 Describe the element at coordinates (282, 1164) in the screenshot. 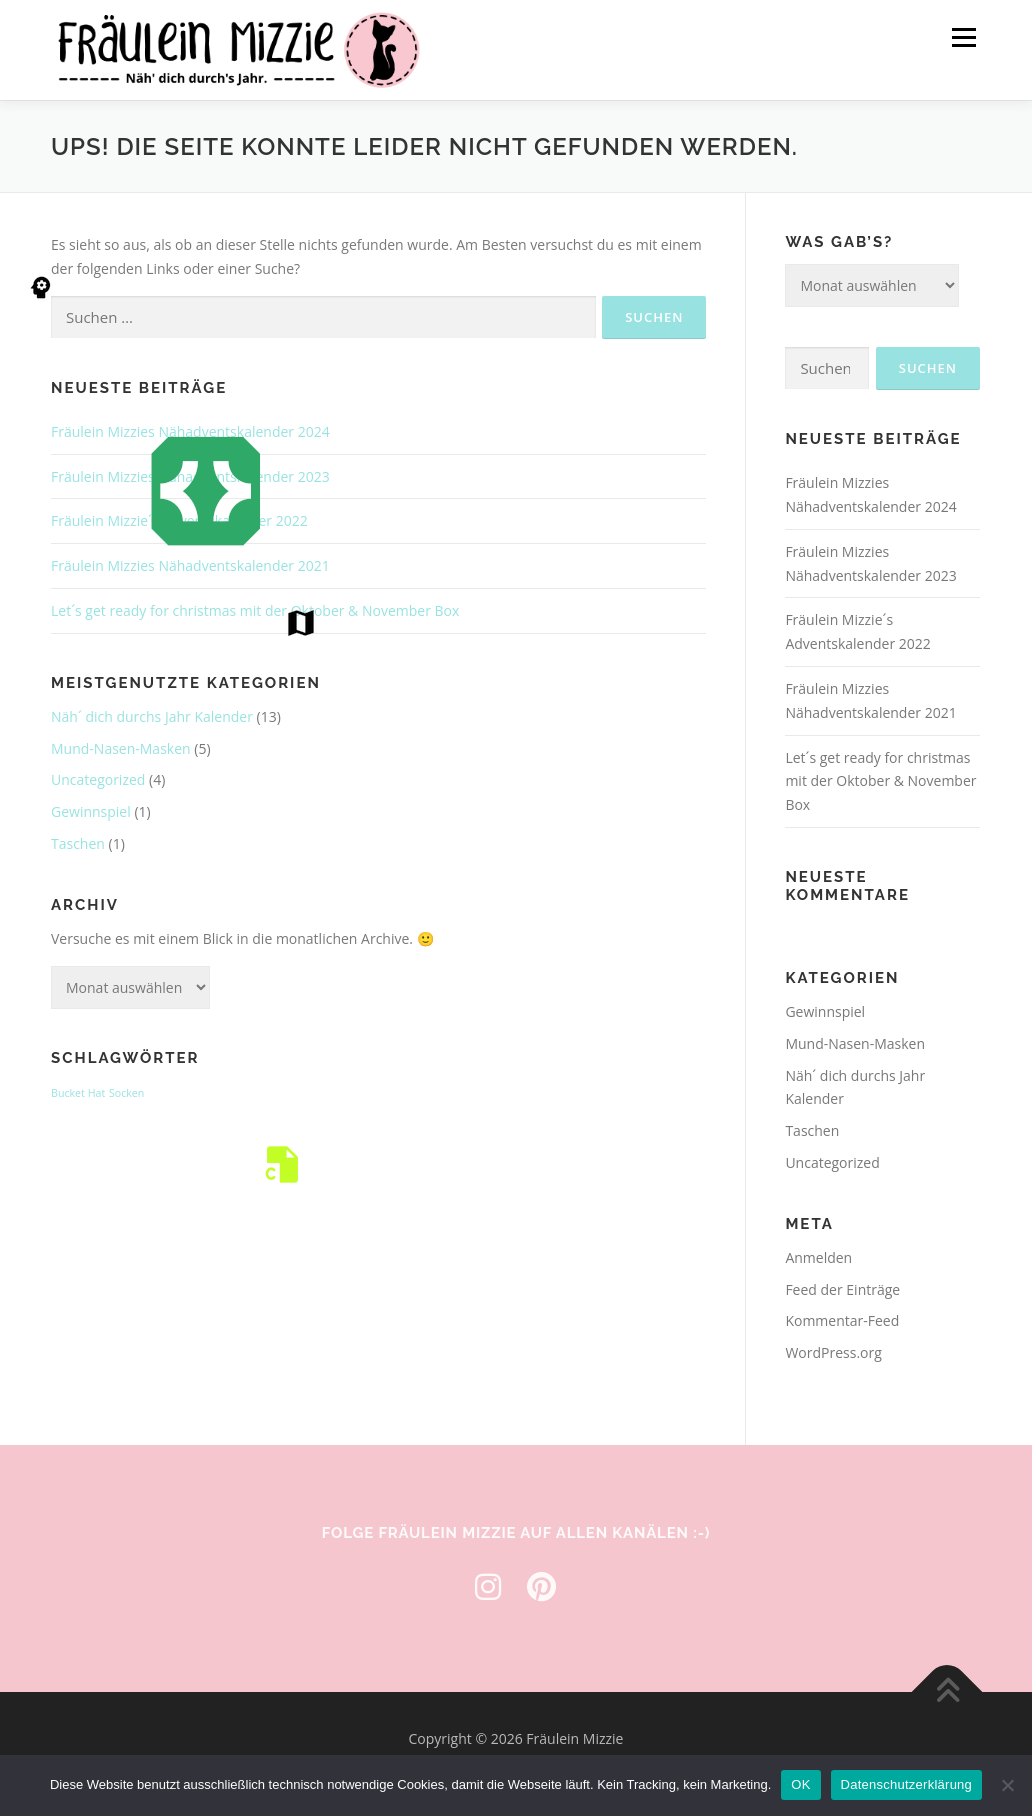

I see `a C programming language source file` at that location.